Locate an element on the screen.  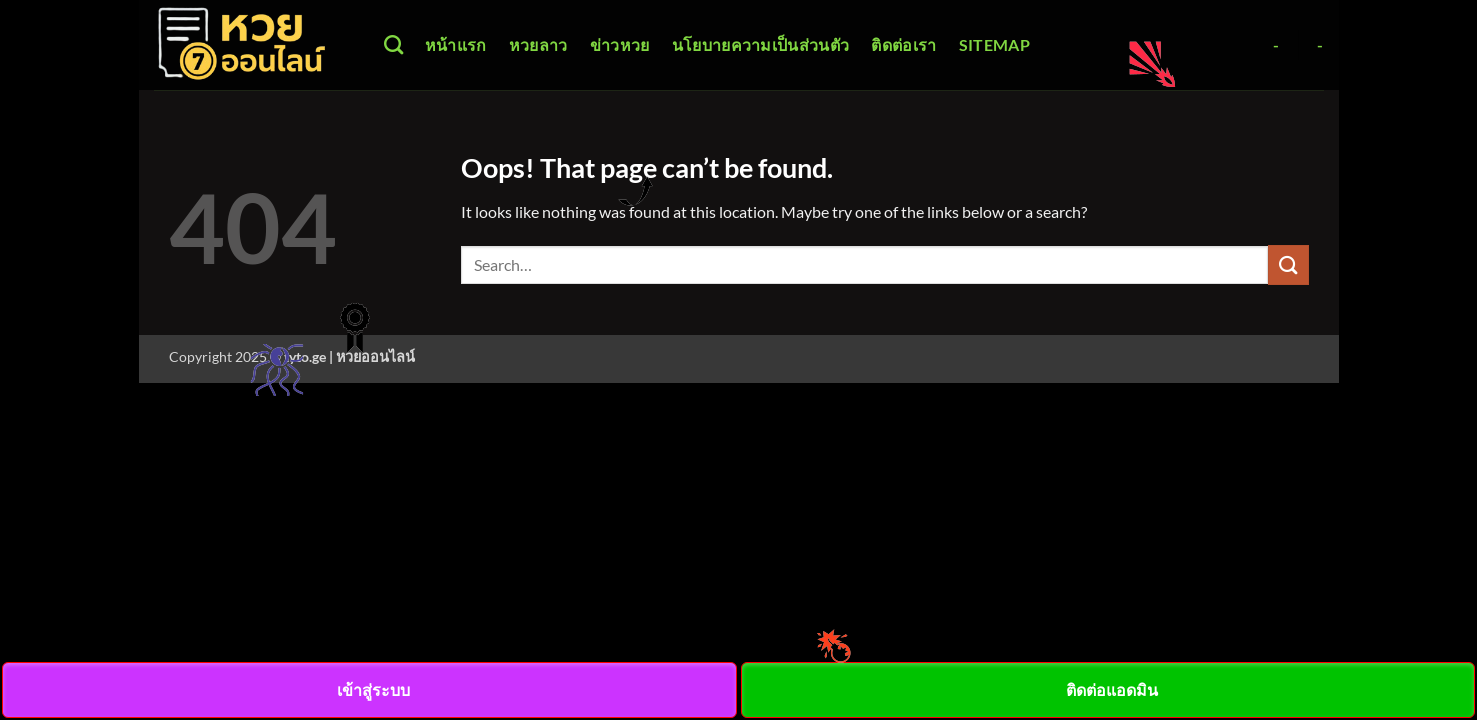
incoming attack or threat warning is located at coordinates (1152, 64).